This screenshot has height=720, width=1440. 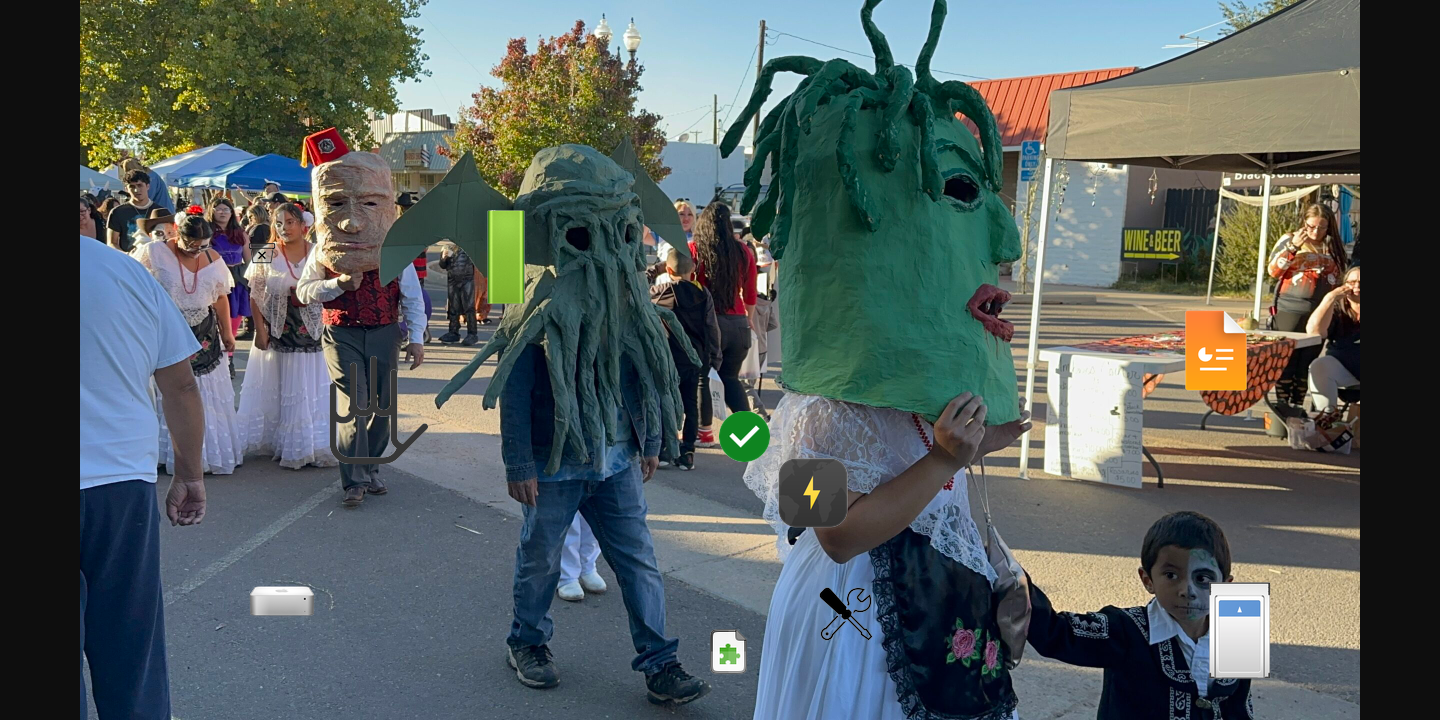 What do you see at coordinates (744, 436) in the screenshot?
I see `confirm or approve an action` at bounding box center [744, 436].